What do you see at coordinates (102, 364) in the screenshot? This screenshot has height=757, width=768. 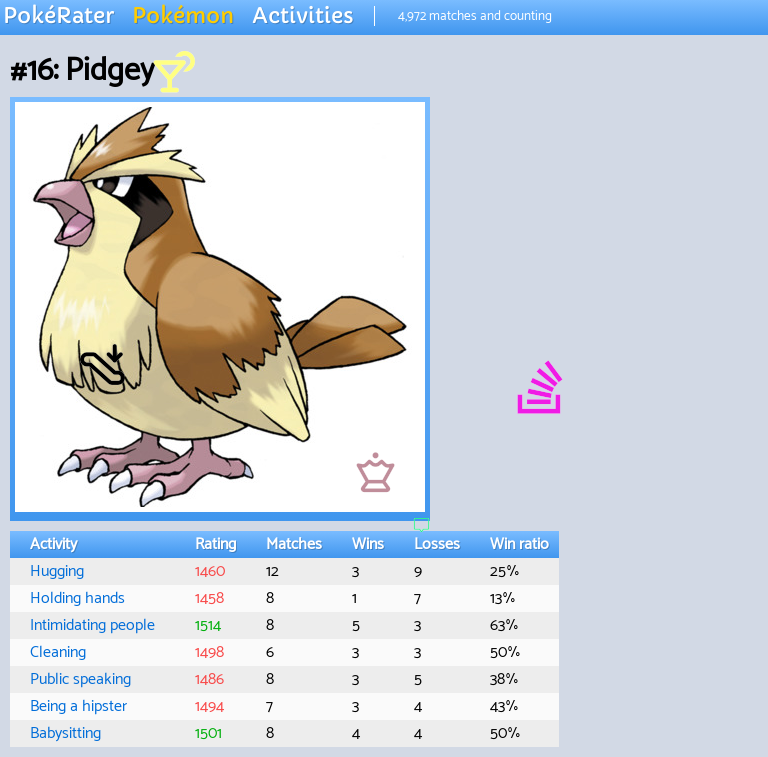 I see `indicates escalator going down` at bounding box center [102, 364].